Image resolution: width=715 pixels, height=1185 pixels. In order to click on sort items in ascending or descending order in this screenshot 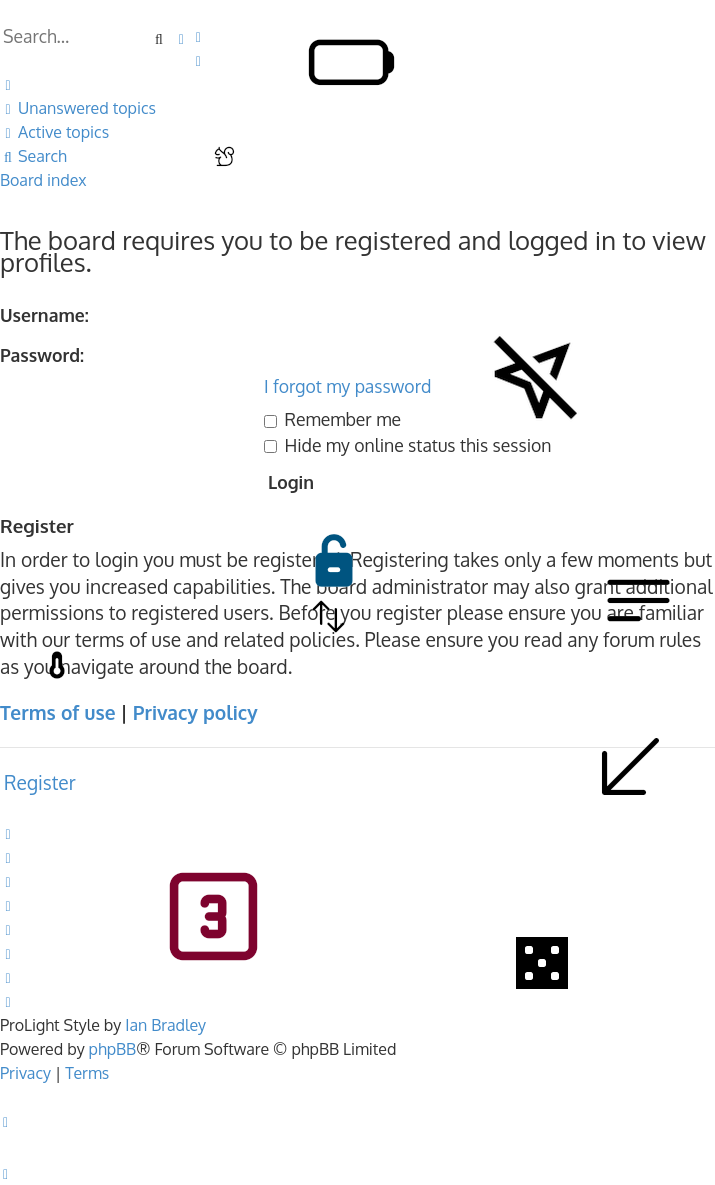, I will do `click(328, 616)`.